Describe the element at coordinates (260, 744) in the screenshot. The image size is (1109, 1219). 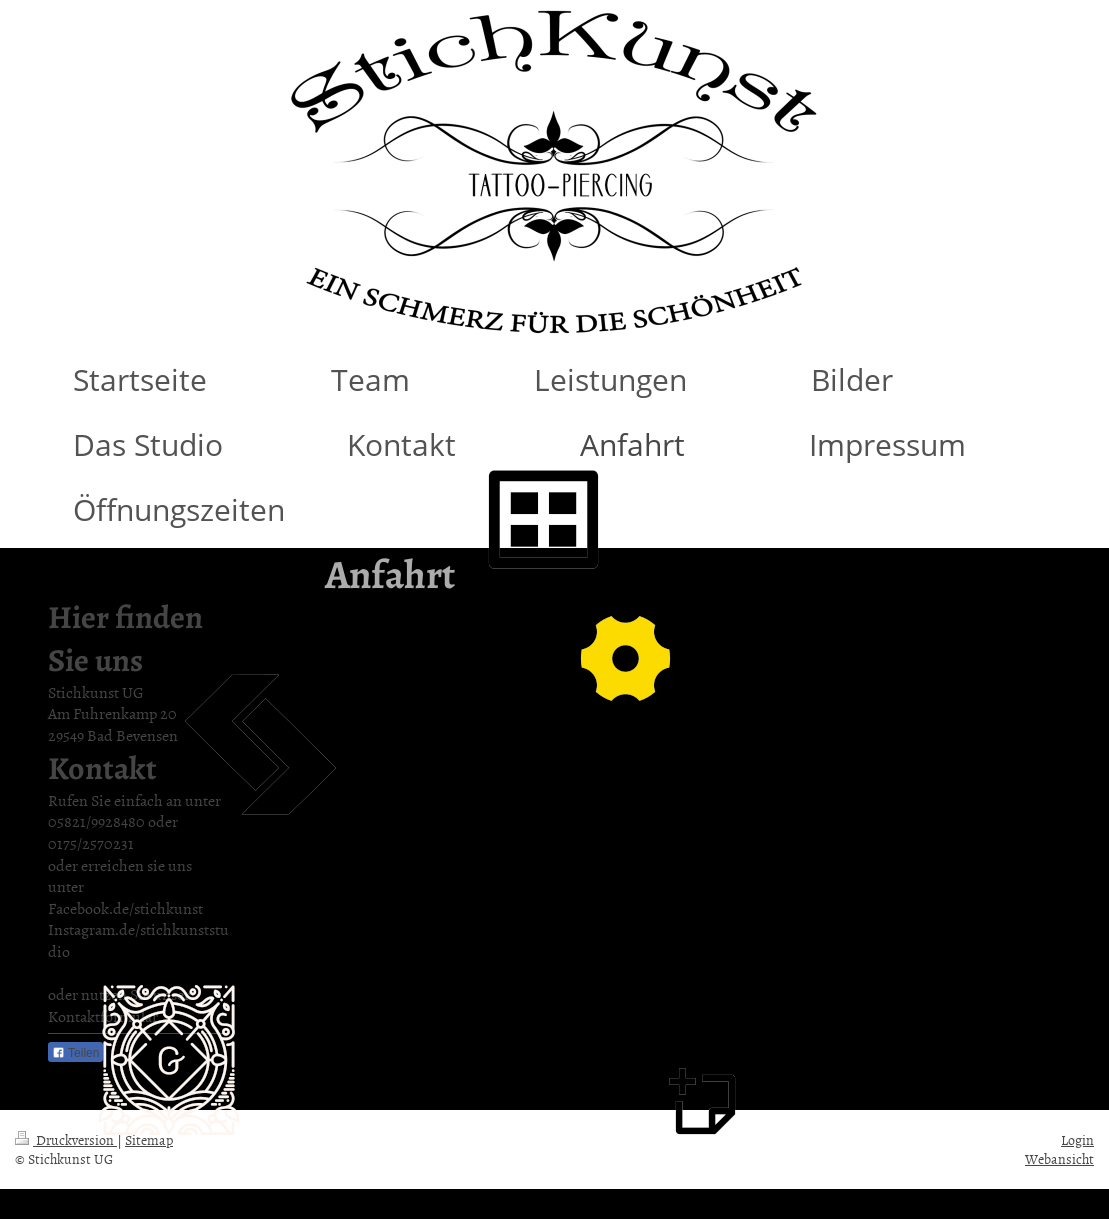
I see `visit the CSS Design Awards website` at that location.